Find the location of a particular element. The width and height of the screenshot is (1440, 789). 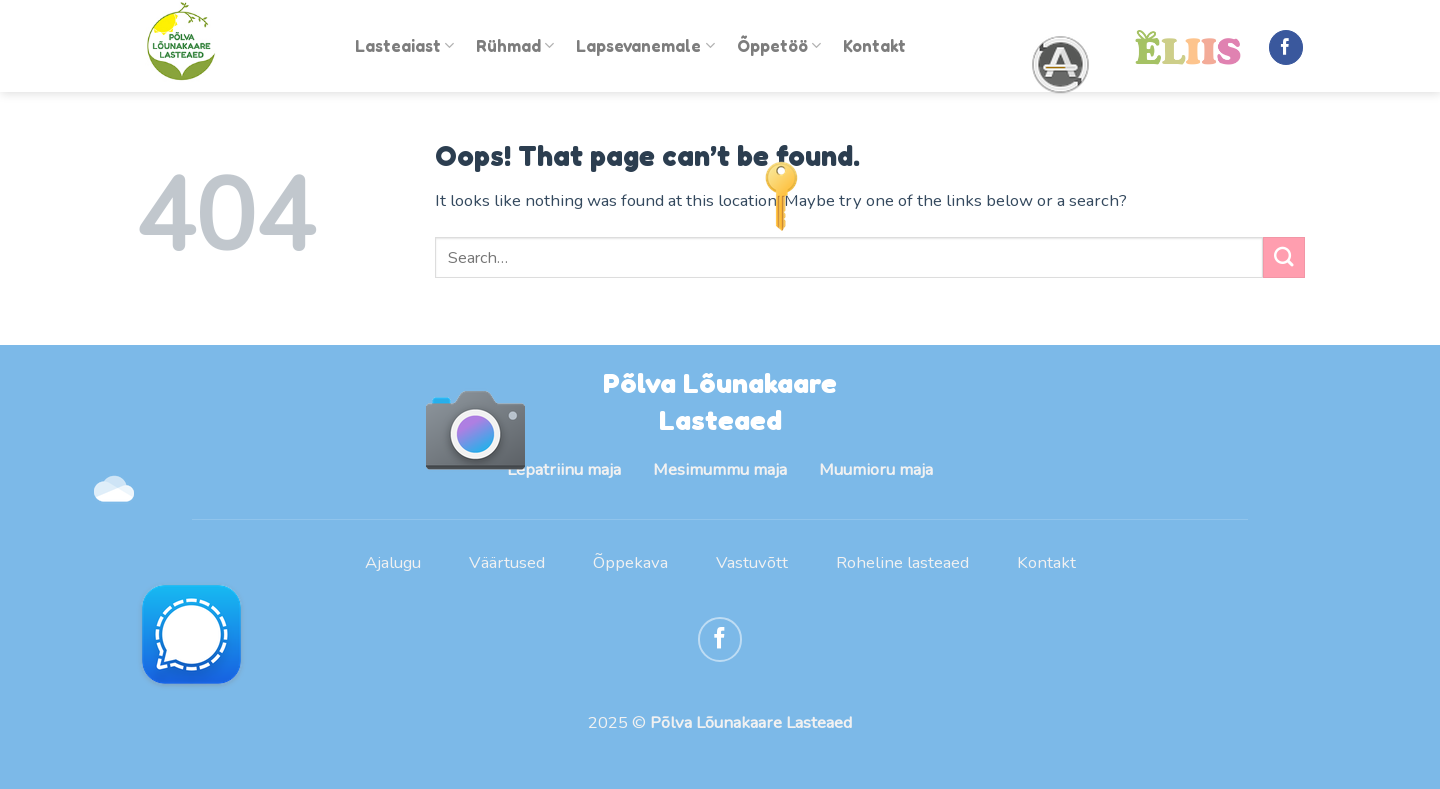

open the camera app is located at coordinates (475, 430).